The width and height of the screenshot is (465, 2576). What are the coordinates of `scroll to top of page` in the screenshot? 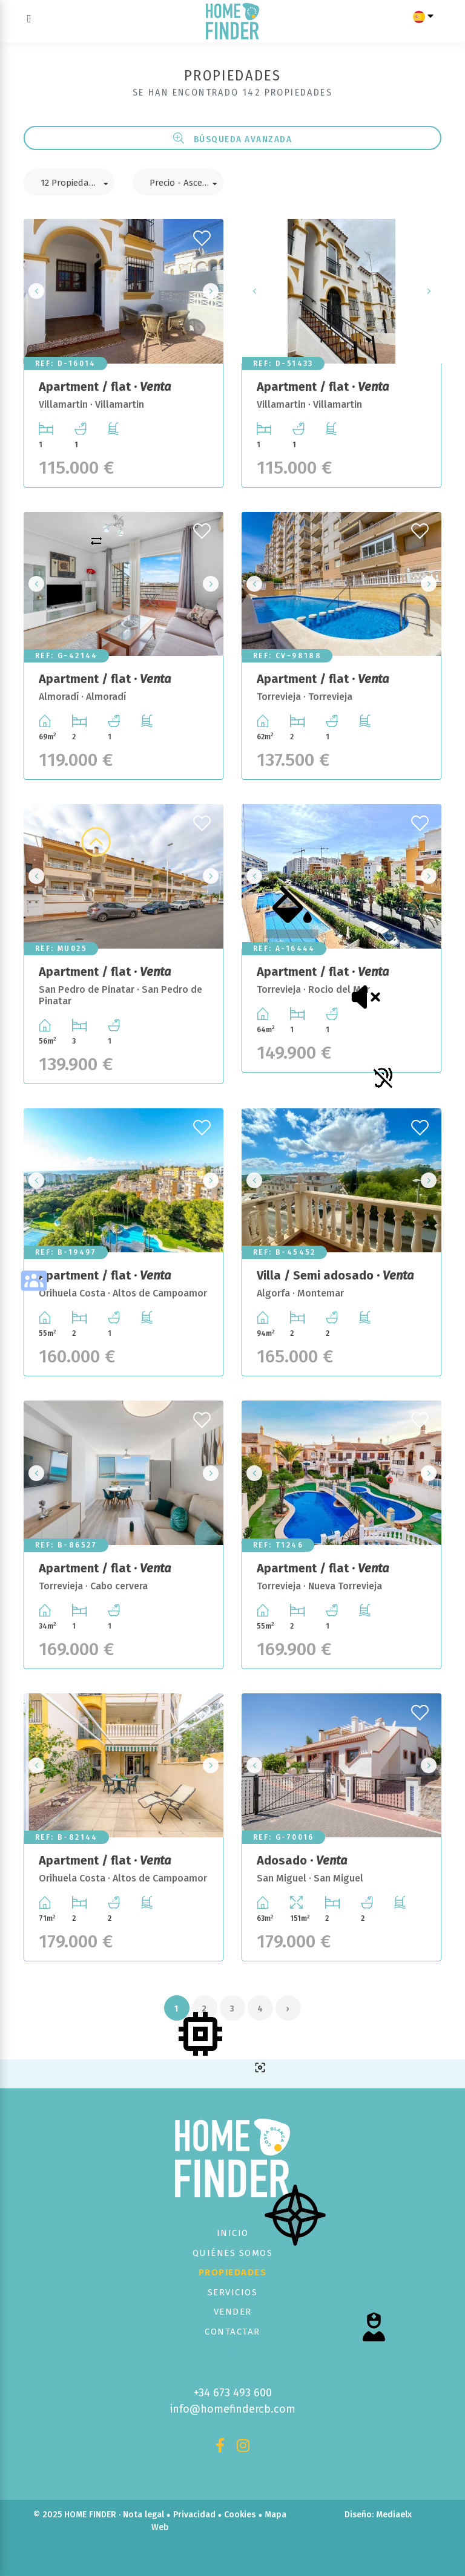 It's located at (96, 842).